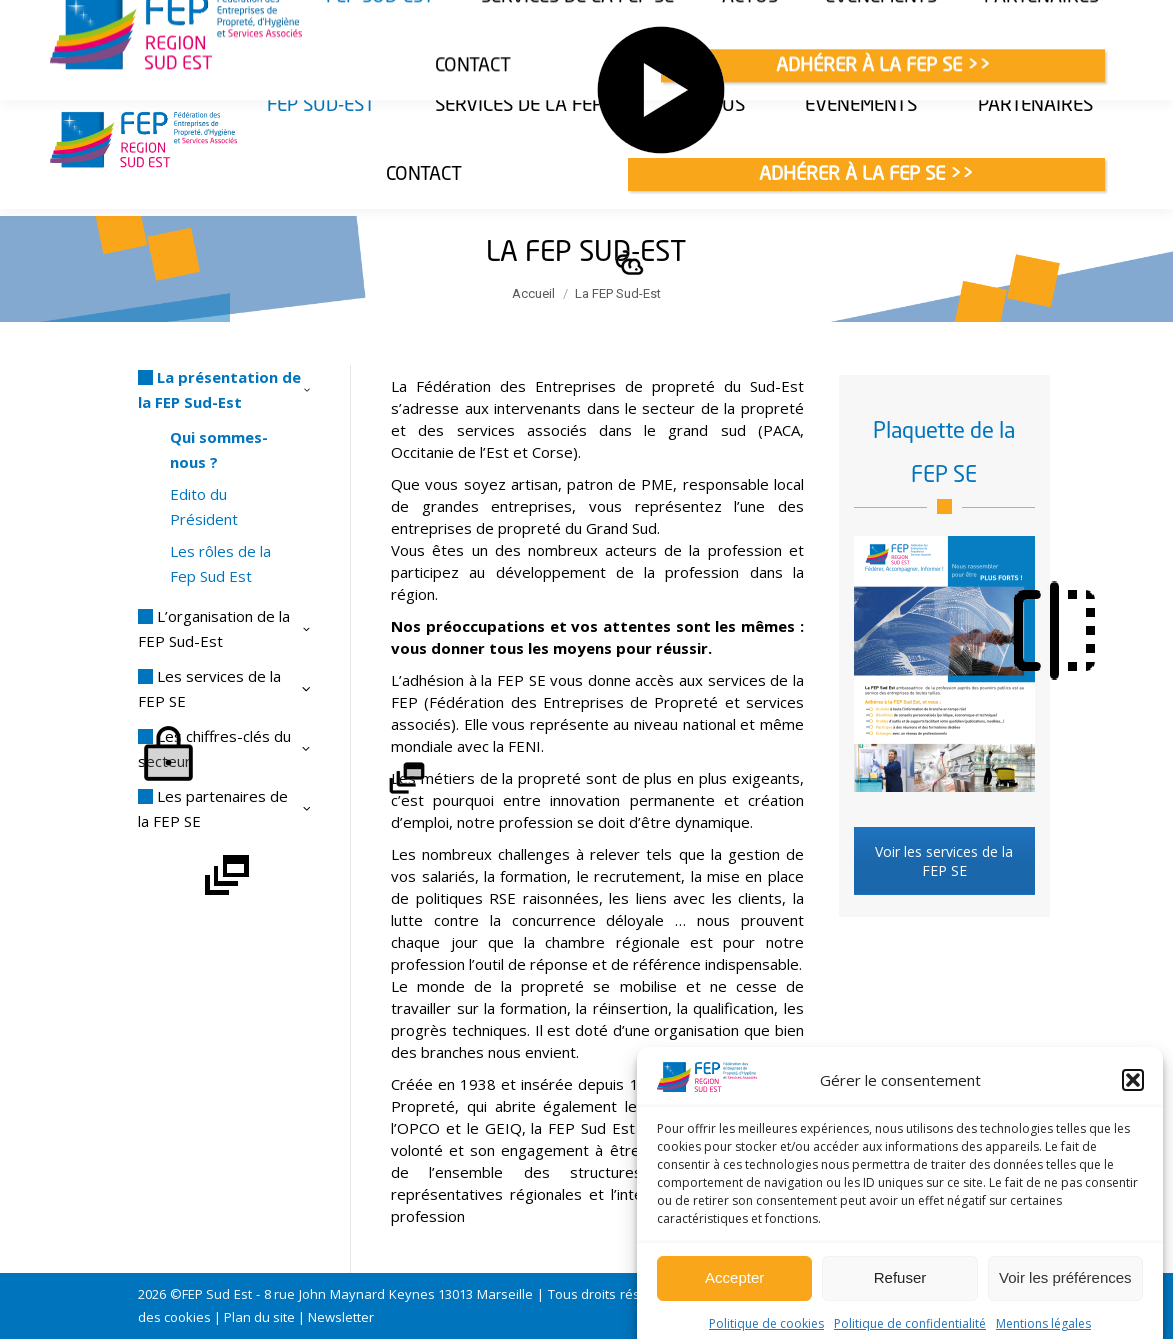  I want to click on flip image horizontally, so click(1054, 630).